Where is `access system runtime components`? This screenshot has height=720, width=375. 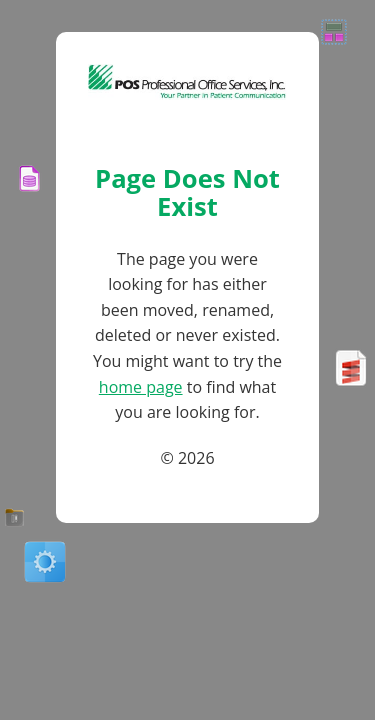 access system runtime components is located at coordinates (45, 562).